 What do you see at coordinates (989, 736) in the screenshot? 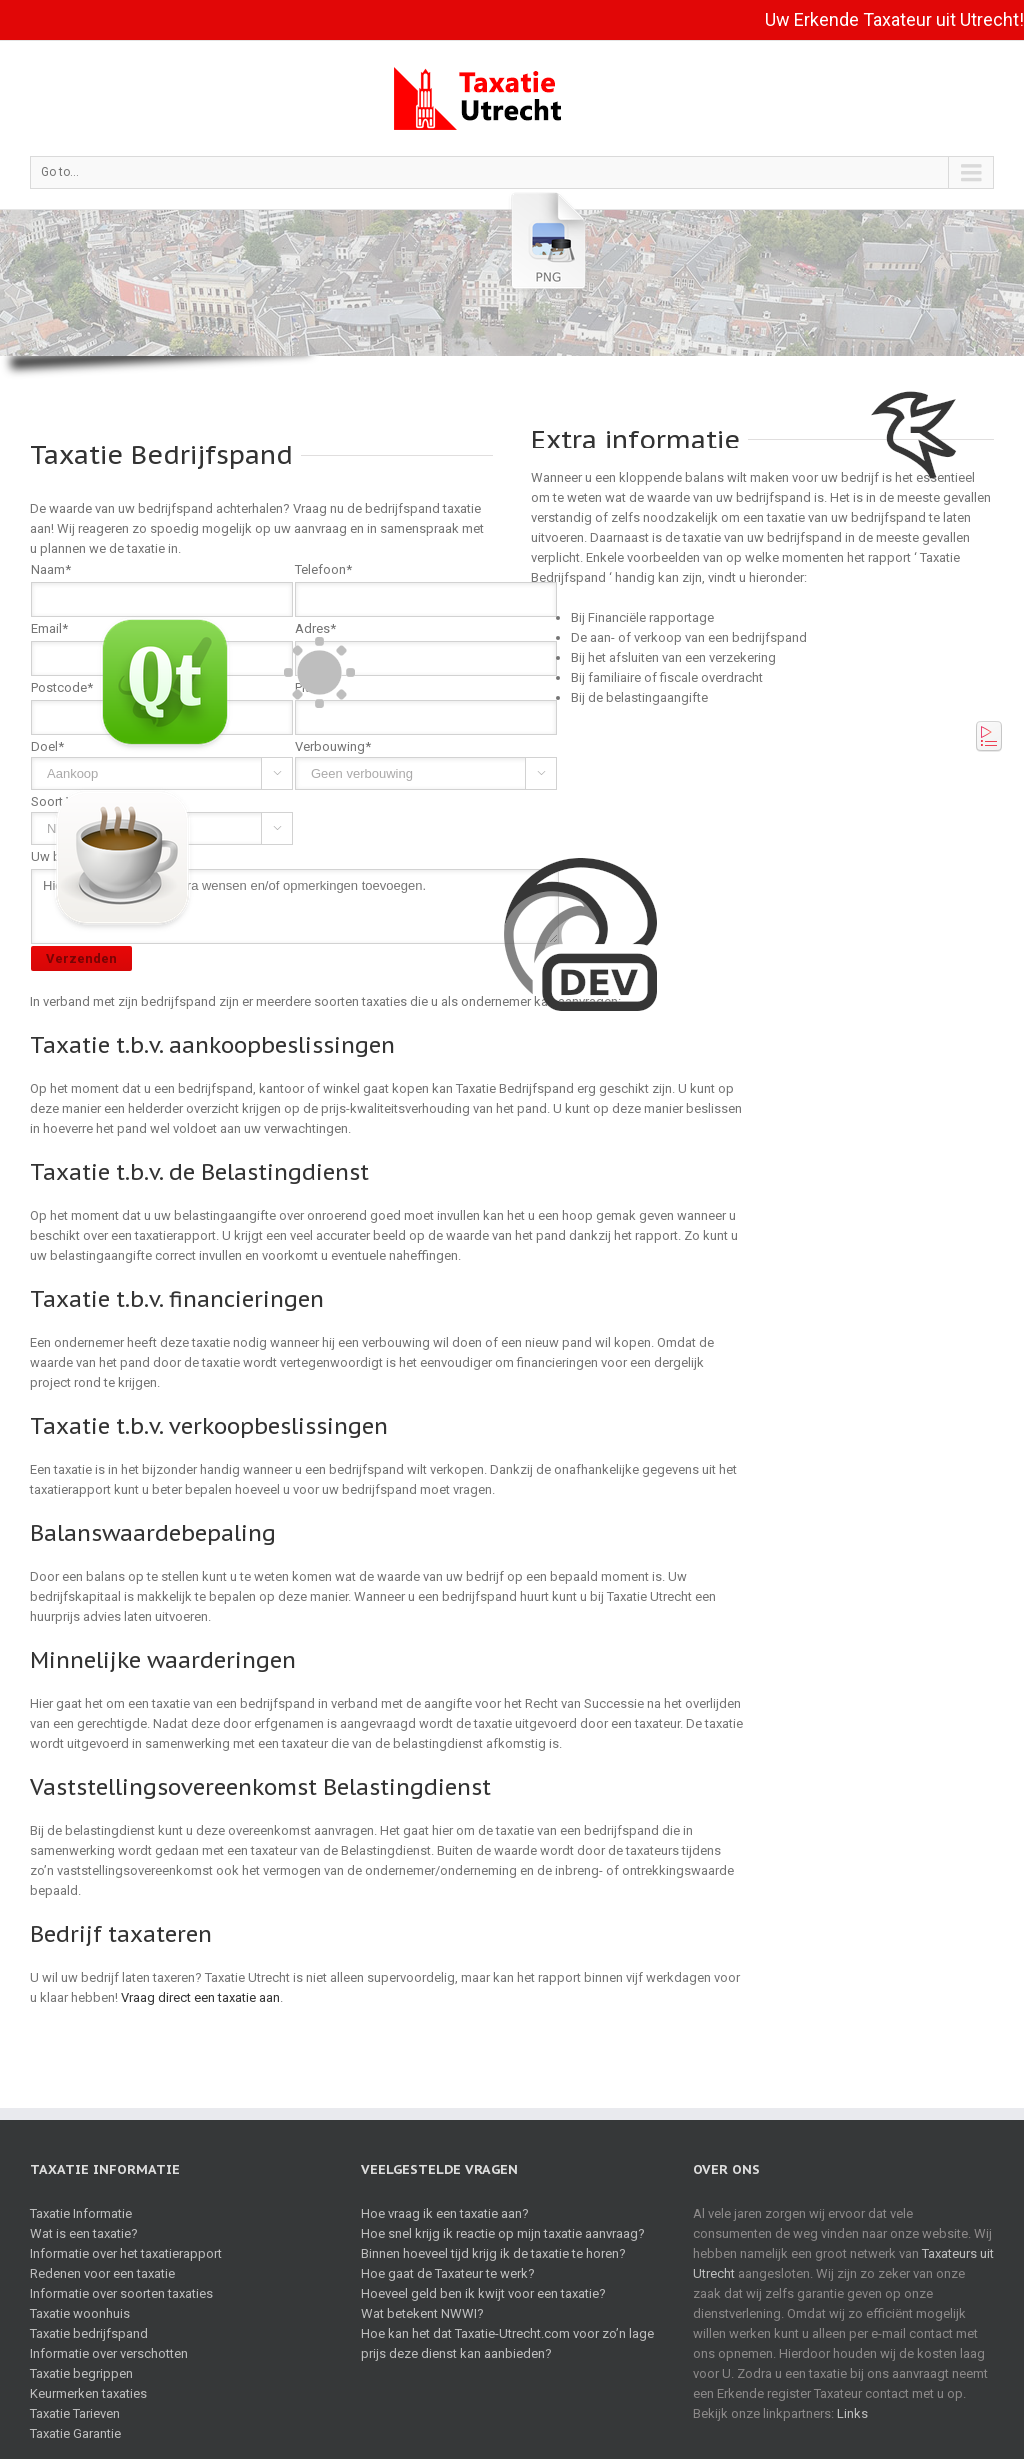
I see `an mp3 playlist file` at bounding box center [989, 736].